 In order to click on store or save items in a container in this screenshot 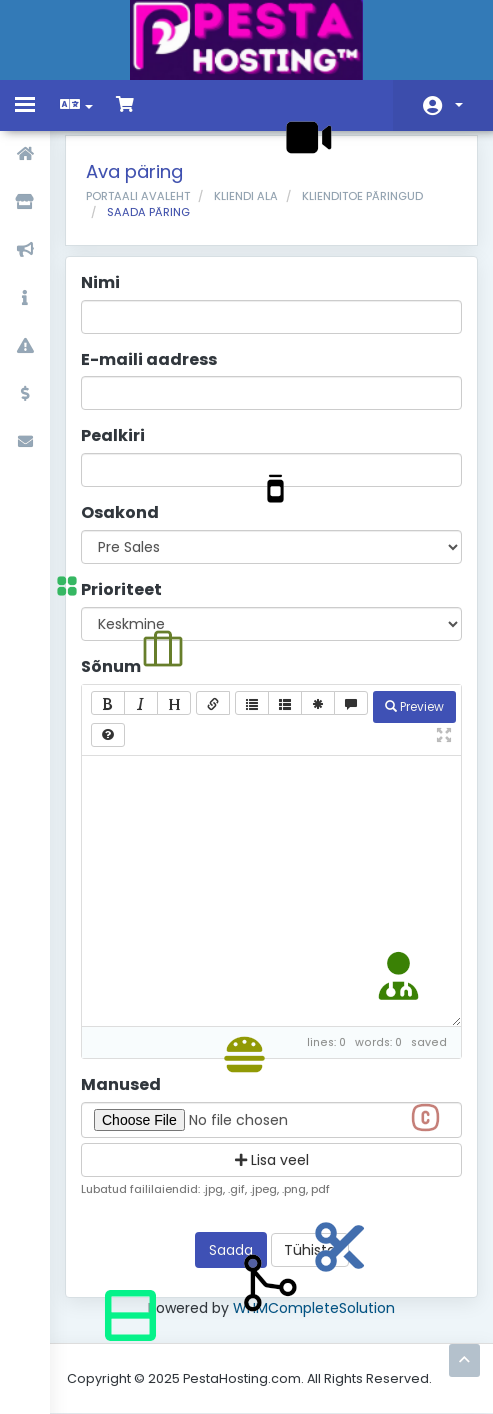, I will do `click(275, 489)`.